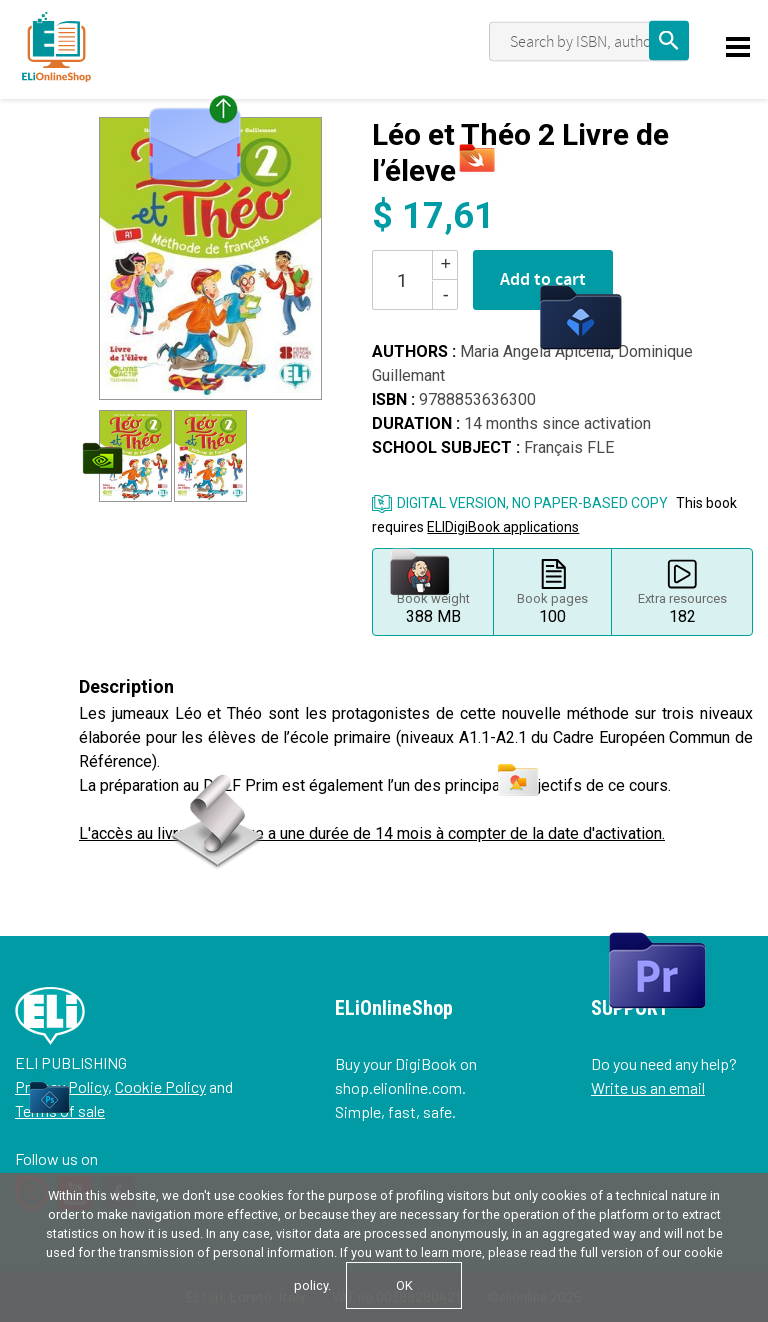 Image resolution: width=768 pixels, height=1322 pixels. Describe the element at coordinates (419, 573) in the screenshot. I see `open jenkins CI/CD project folder` at that location.